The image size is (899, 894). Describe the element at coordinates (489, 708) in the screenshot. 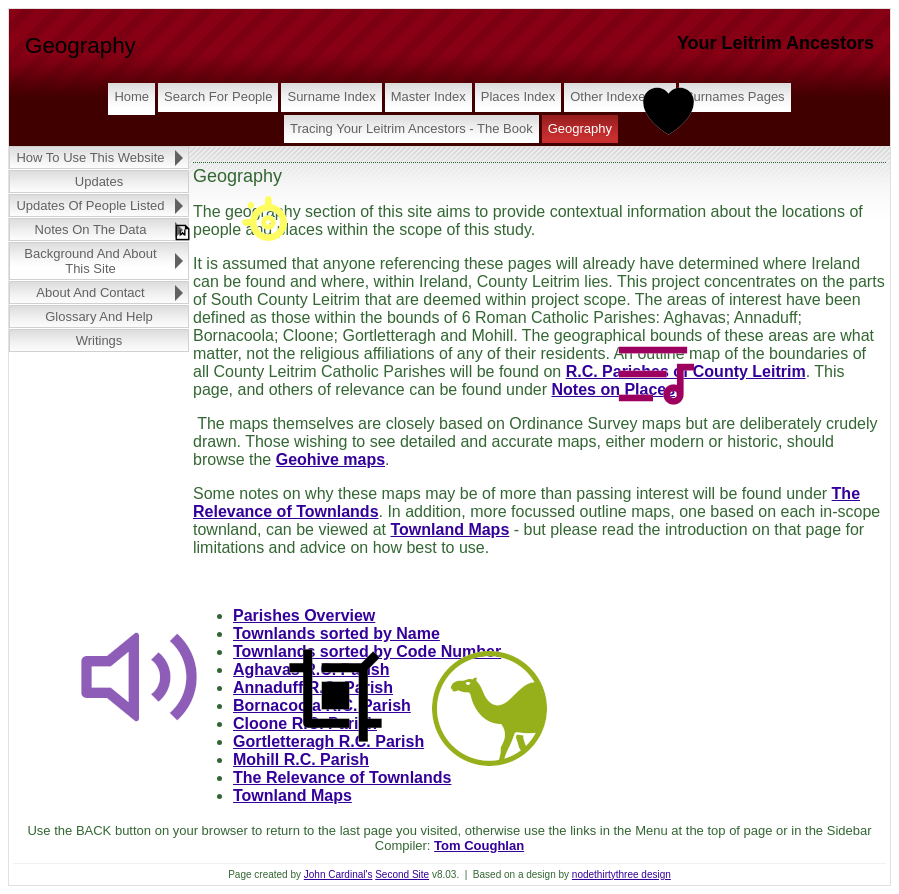

I see `indicates Perl programming language` at that location.